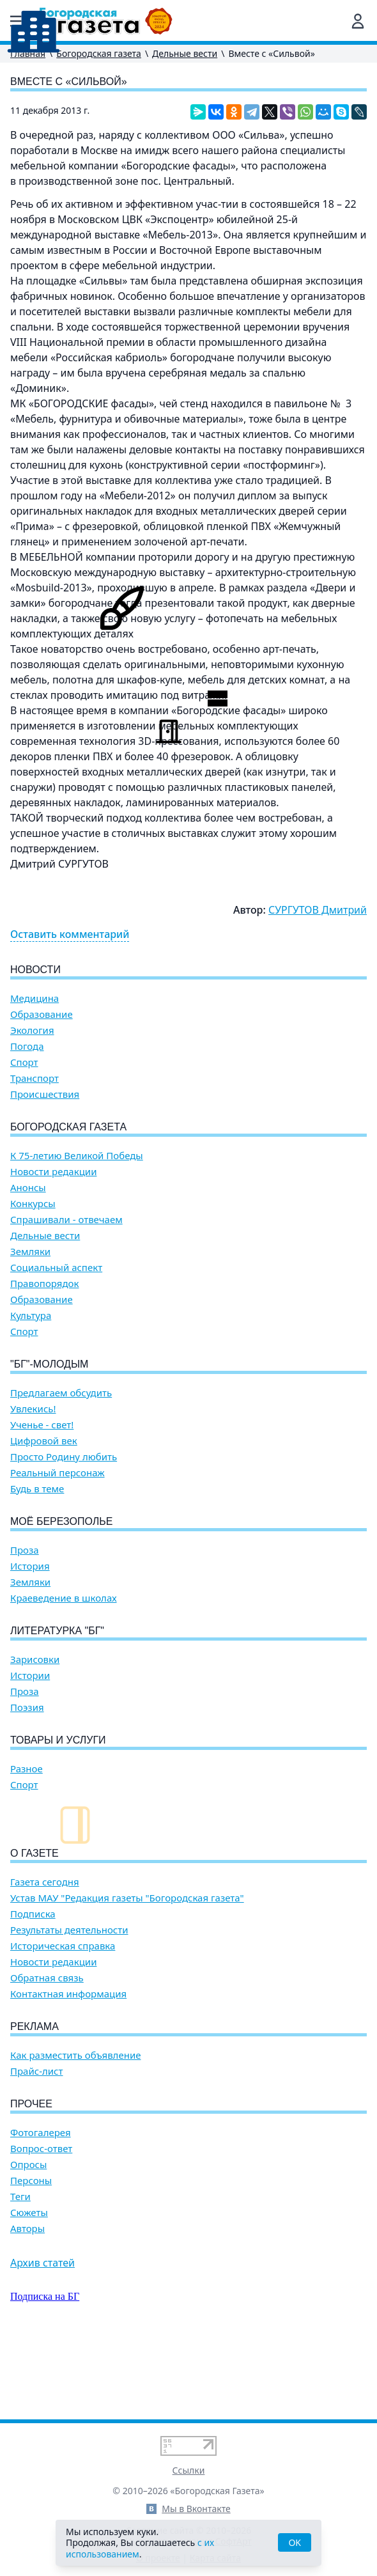 The image size is (377, 2576). What do you see at coordinates (33, 31) in the screenshot?
I see `view apartment or residential listings` at bounding box center [33, 31].